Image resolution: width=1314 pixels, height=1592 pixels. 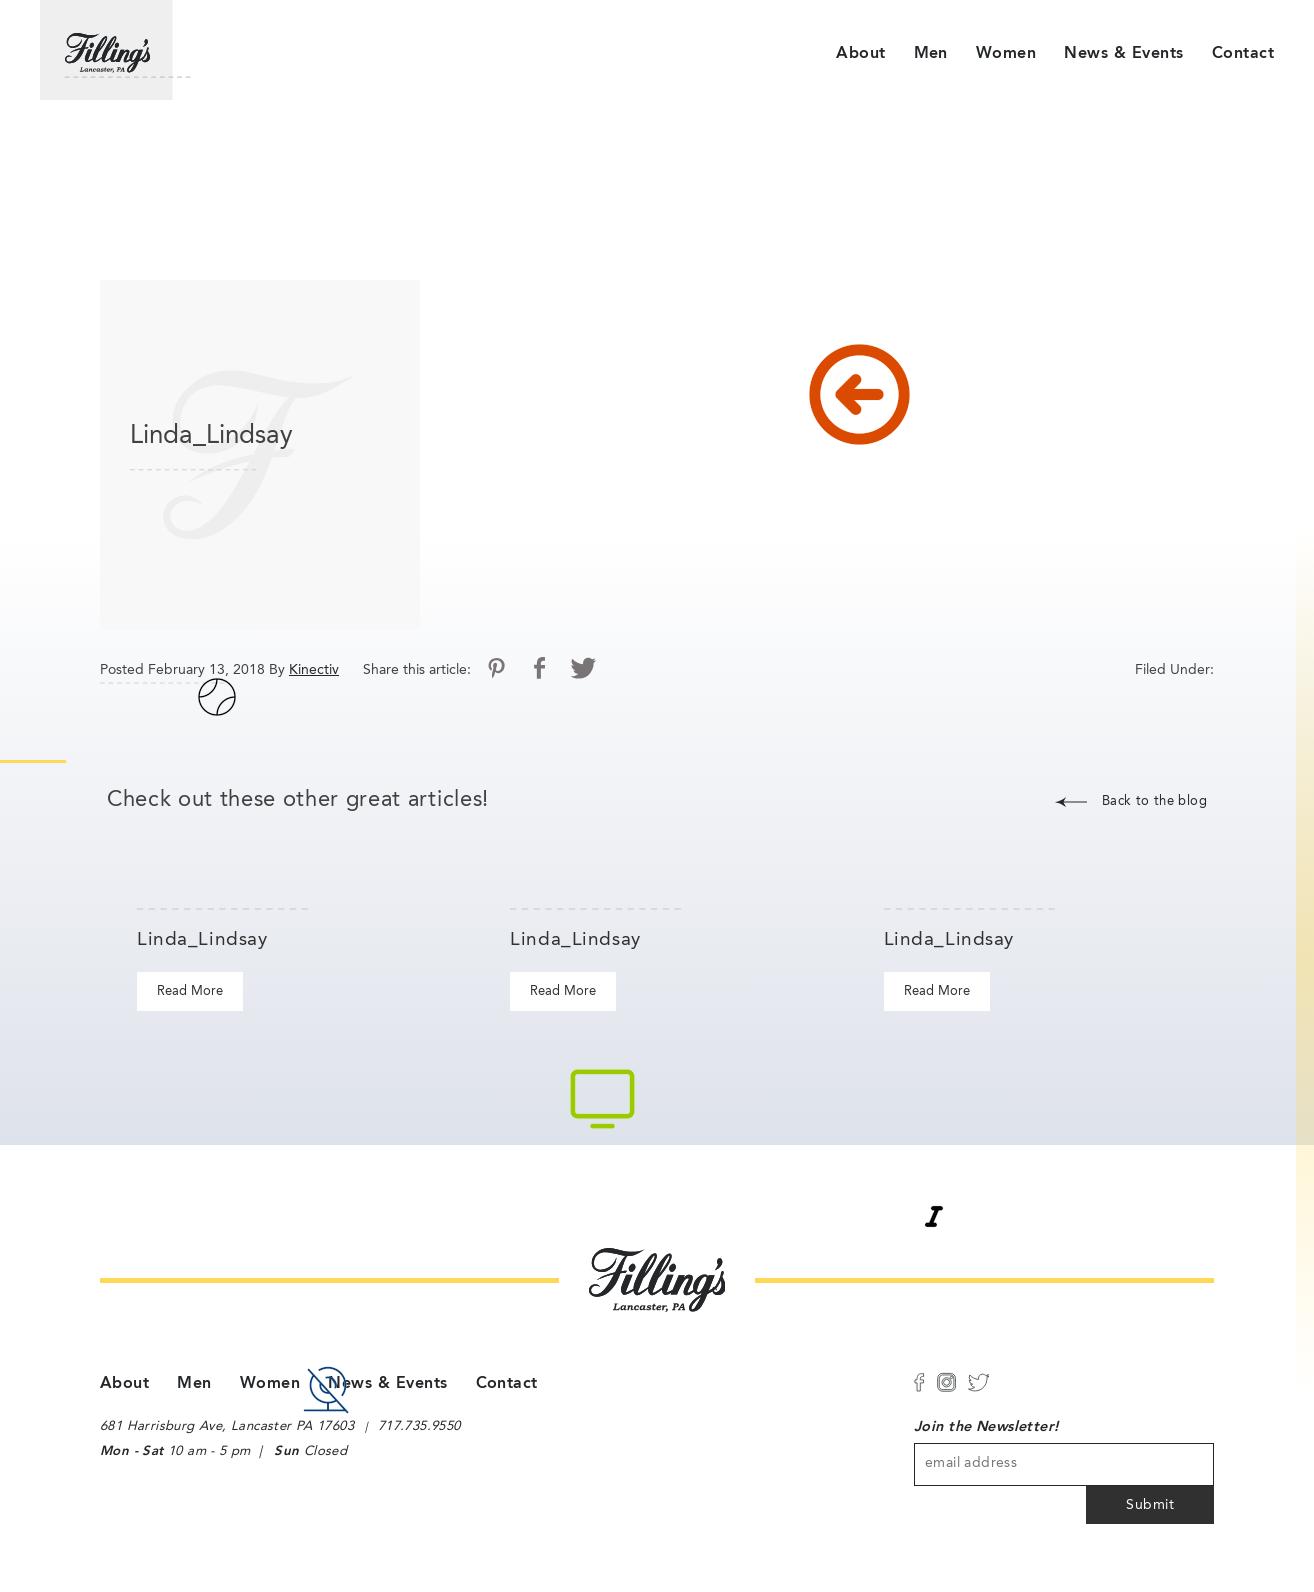 I want to click on go back to the previous screen, so click(x=859, y=394).